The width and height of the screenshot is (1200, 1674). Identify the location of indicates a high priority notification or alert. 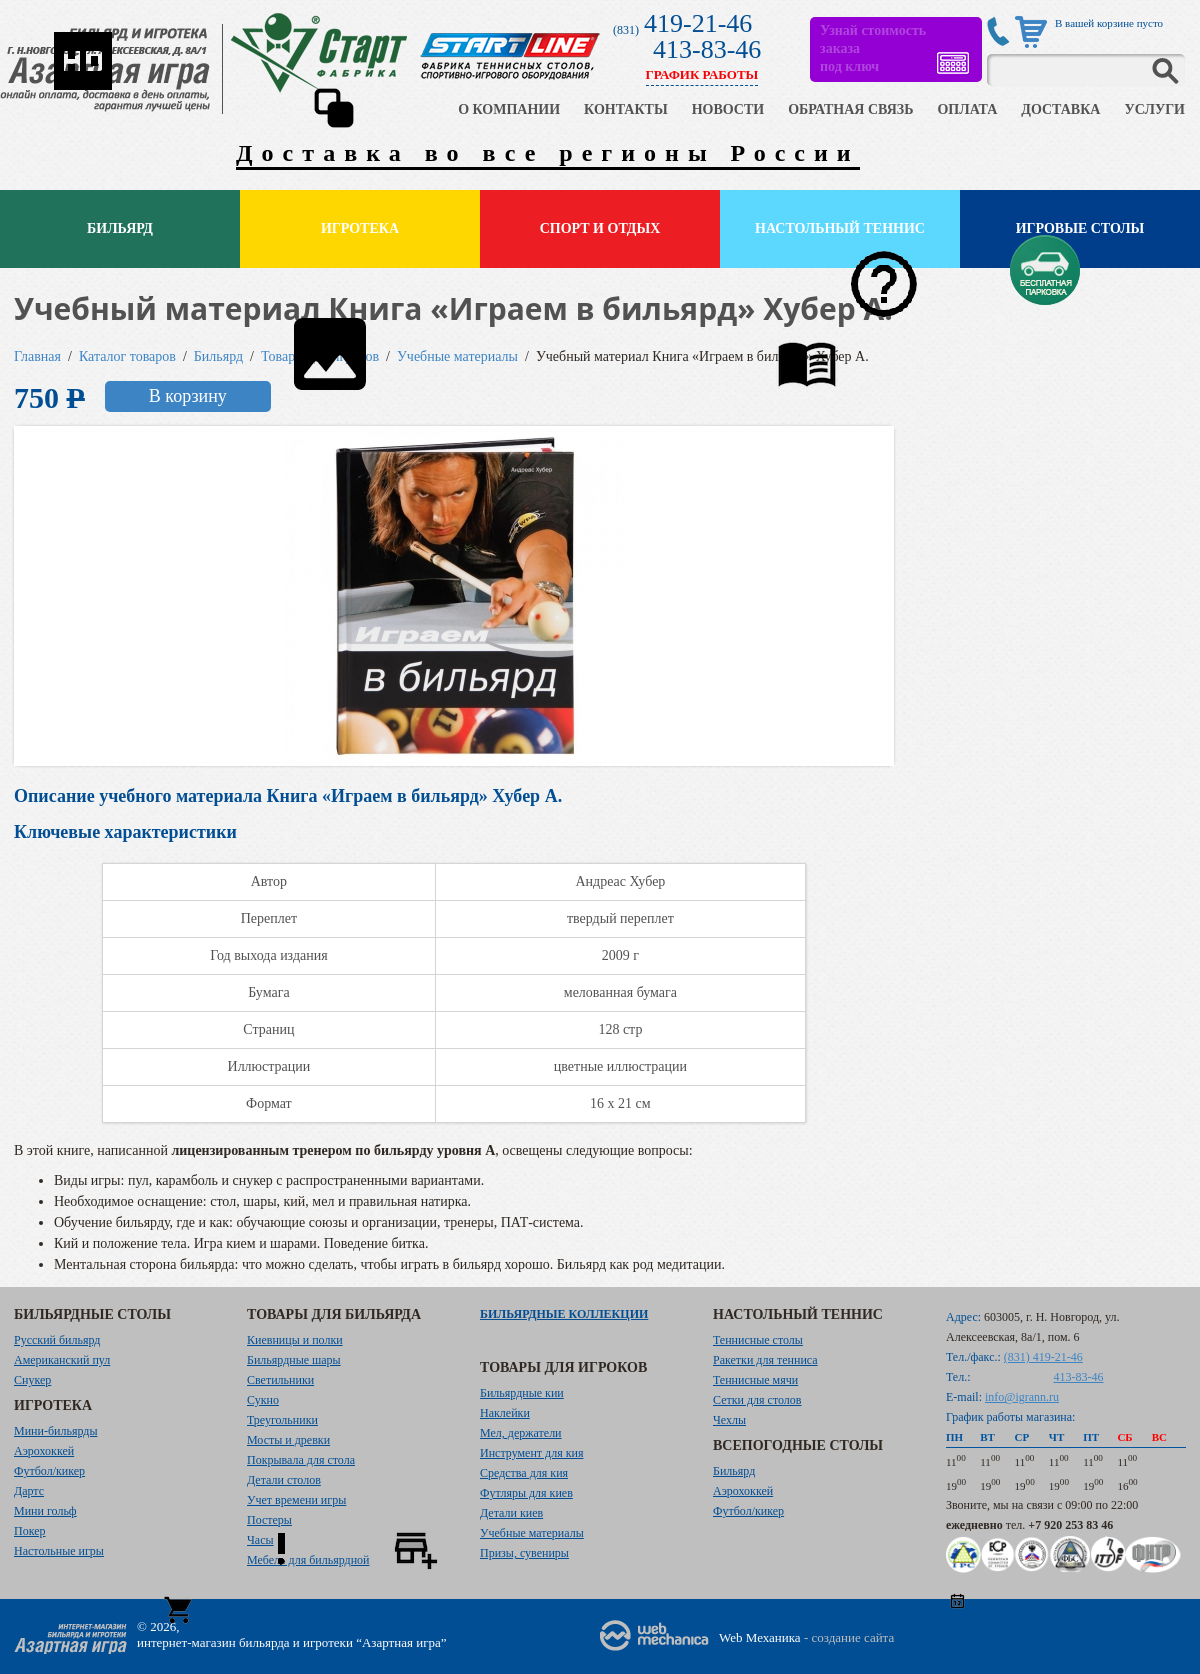
(281, 1549).